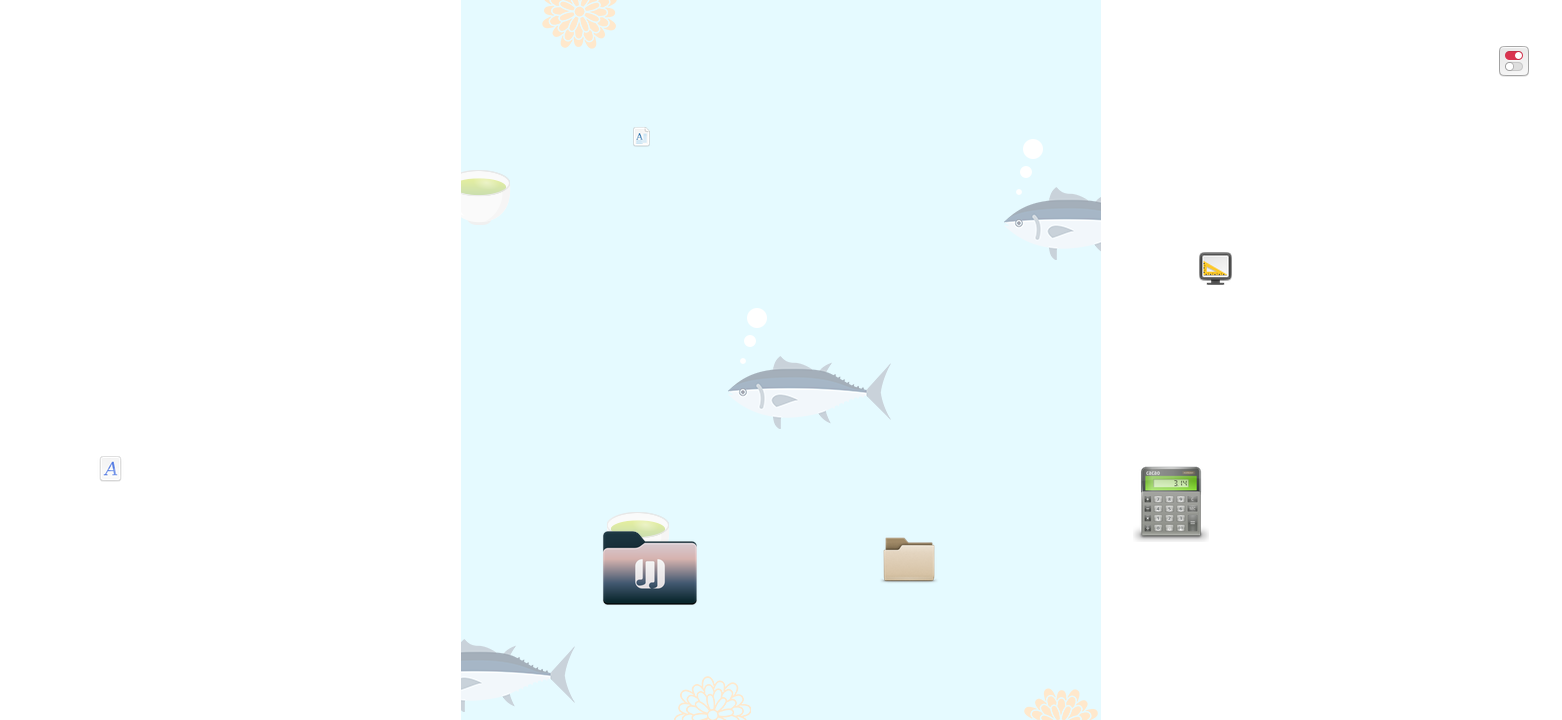 The height and width of the screenshot is (720, 1562). I want to click on access display settings, so click(1215, 268).